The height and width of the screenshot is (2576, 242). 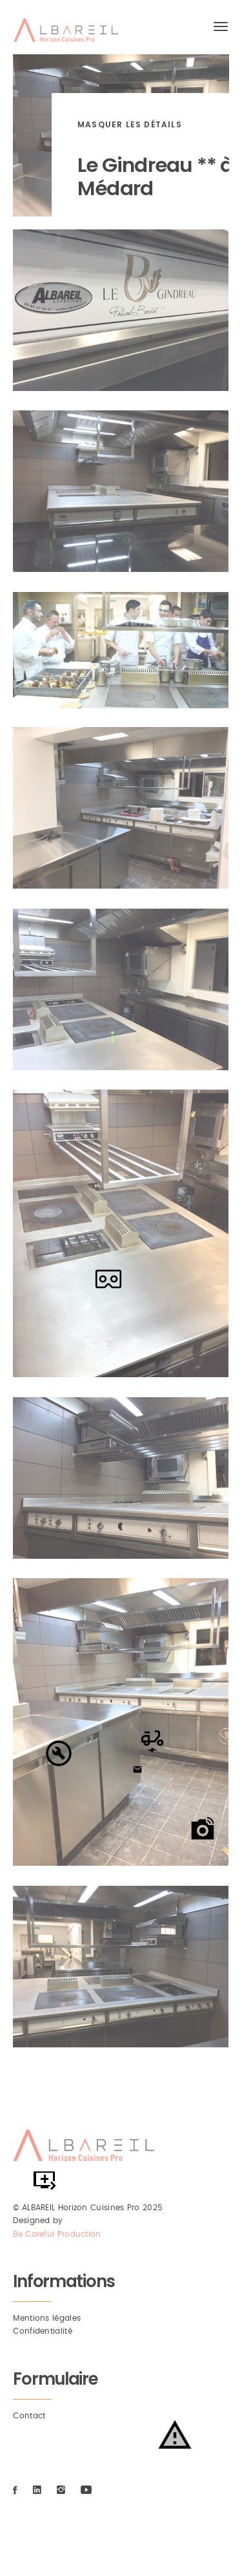 I want to click on open your inbox or email messages, so click(x=137, y=1769).